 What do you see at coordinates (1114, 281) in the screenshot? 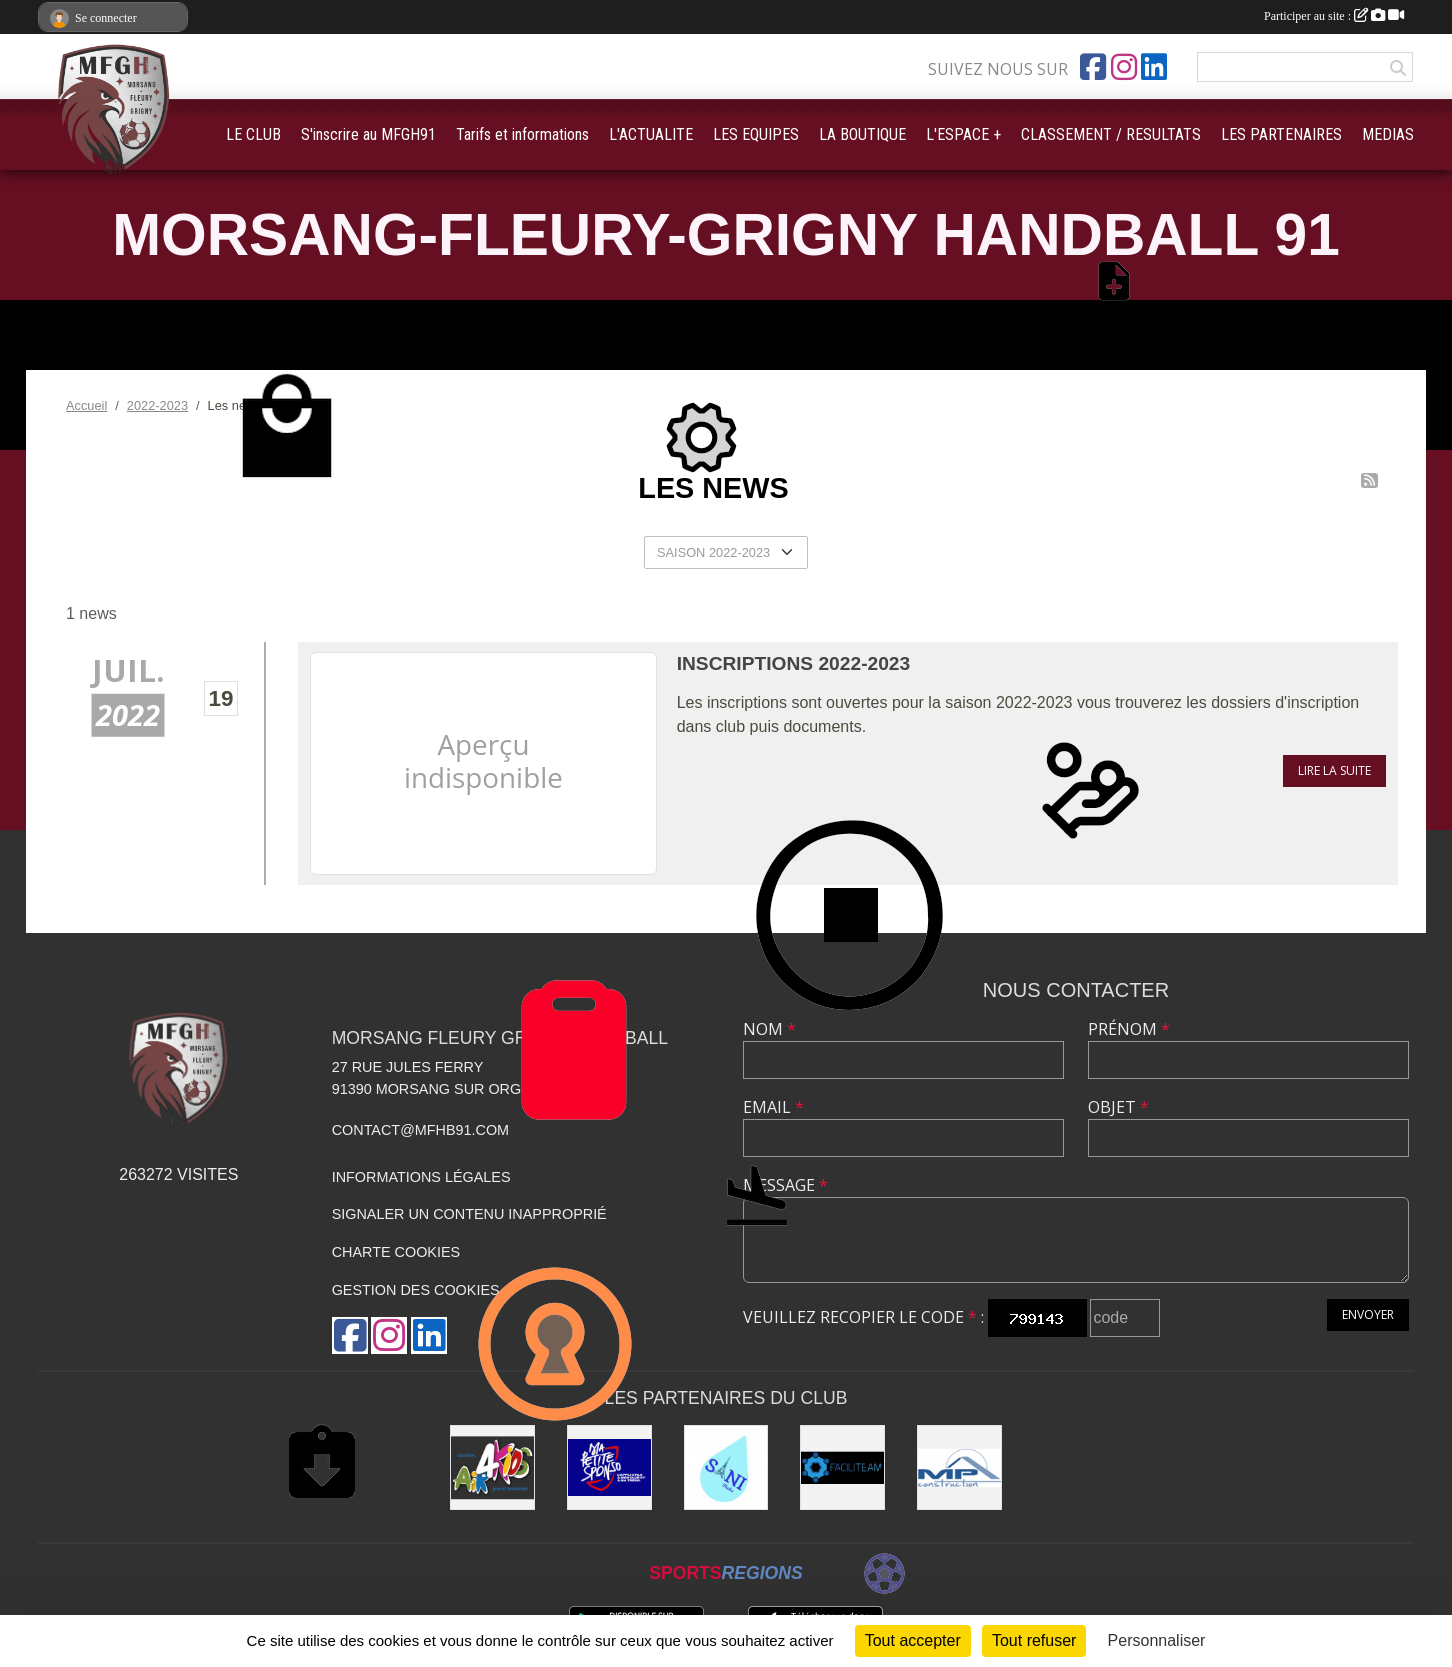
I see `create a new note` at bounding box center [1114, 281].